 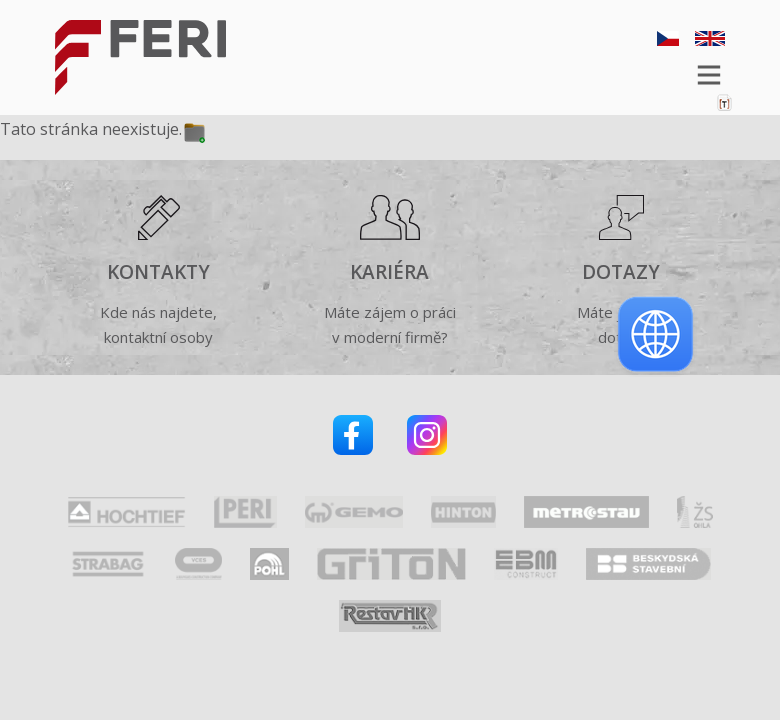 What do you see at coordinates (724, 102) in the screenshot?
I see `a toml configuration file` at bounding box center [724, 102].